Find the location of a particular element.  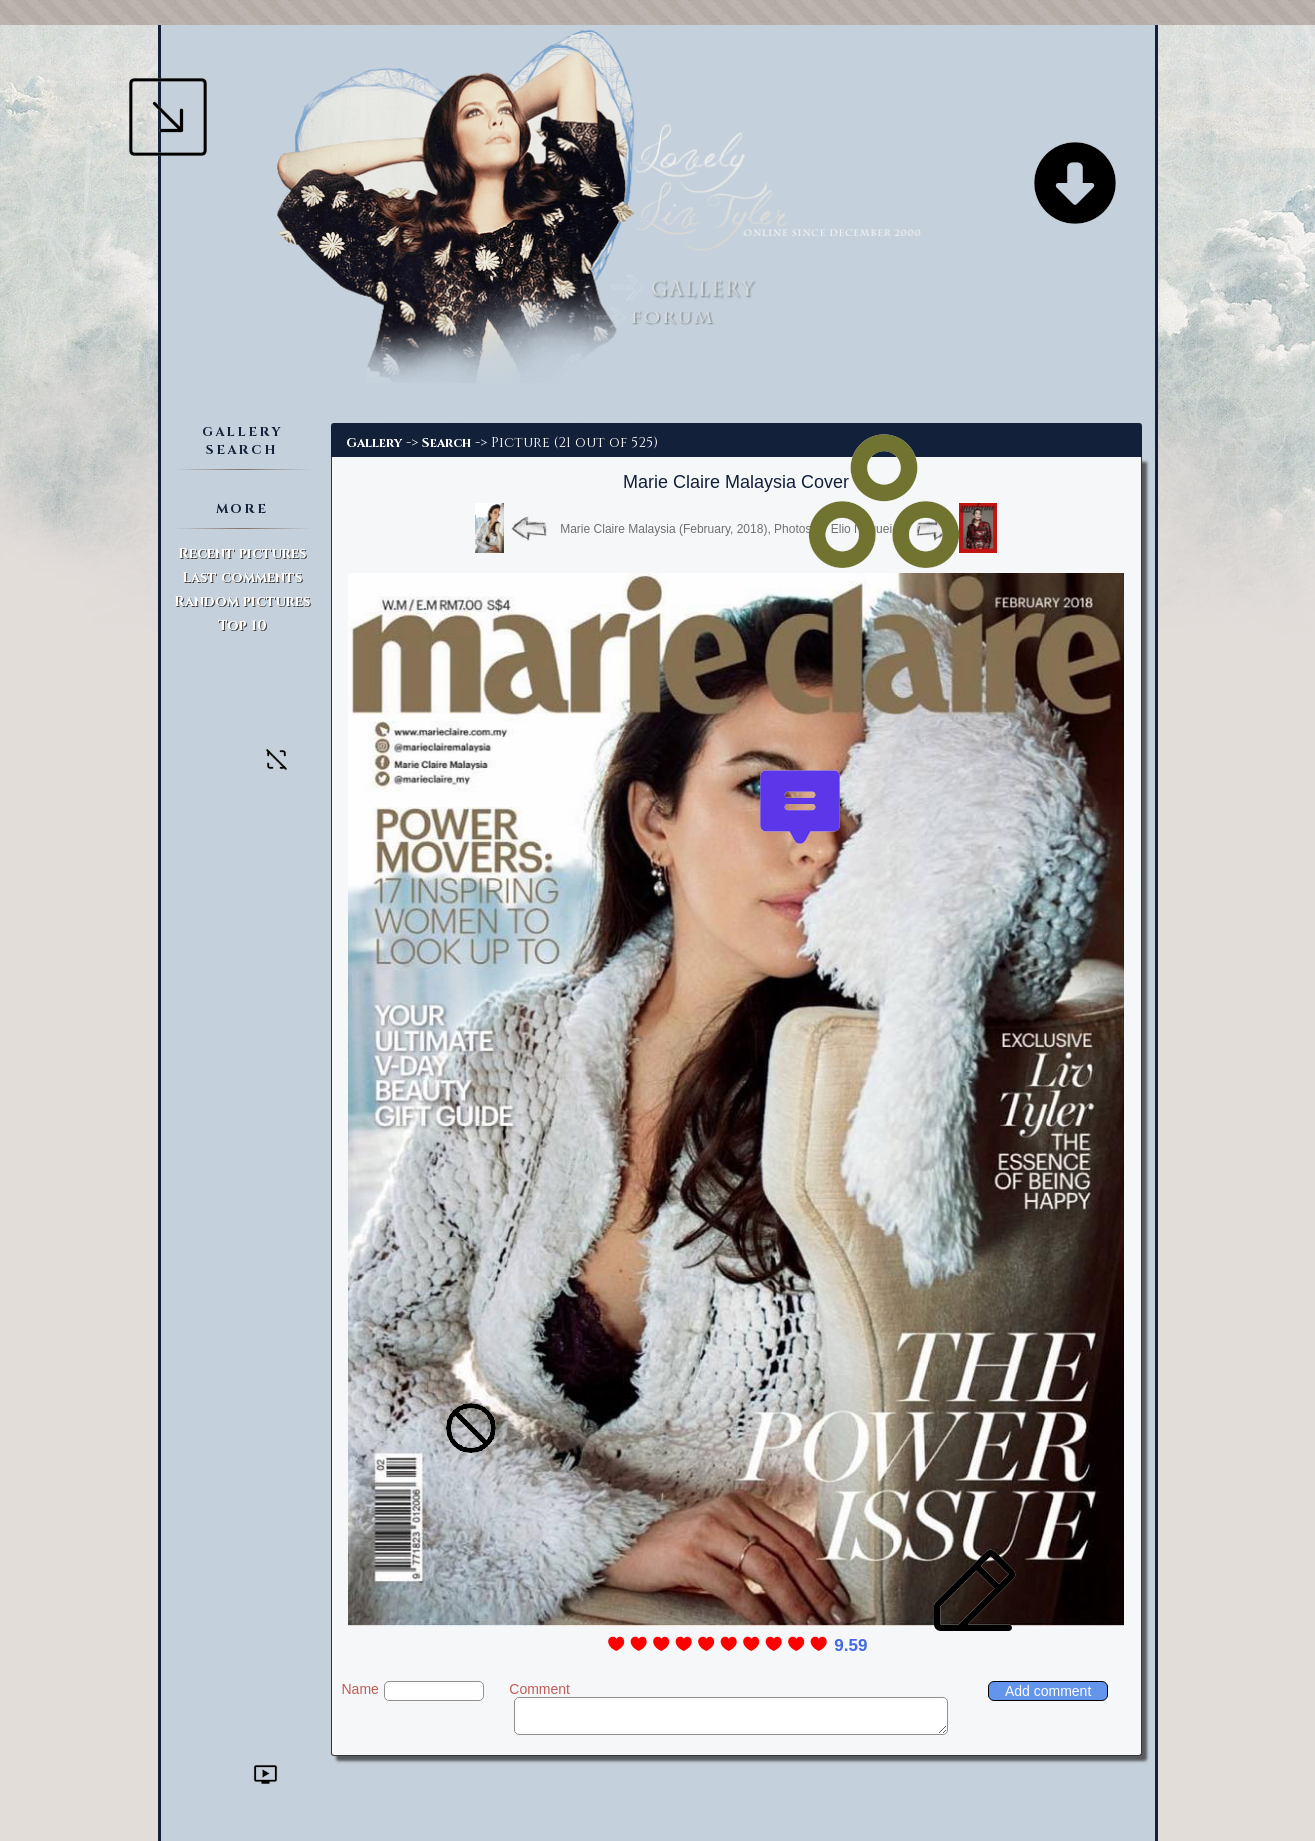

navigate to bottom-right corner is located at coordinates (168, 117).